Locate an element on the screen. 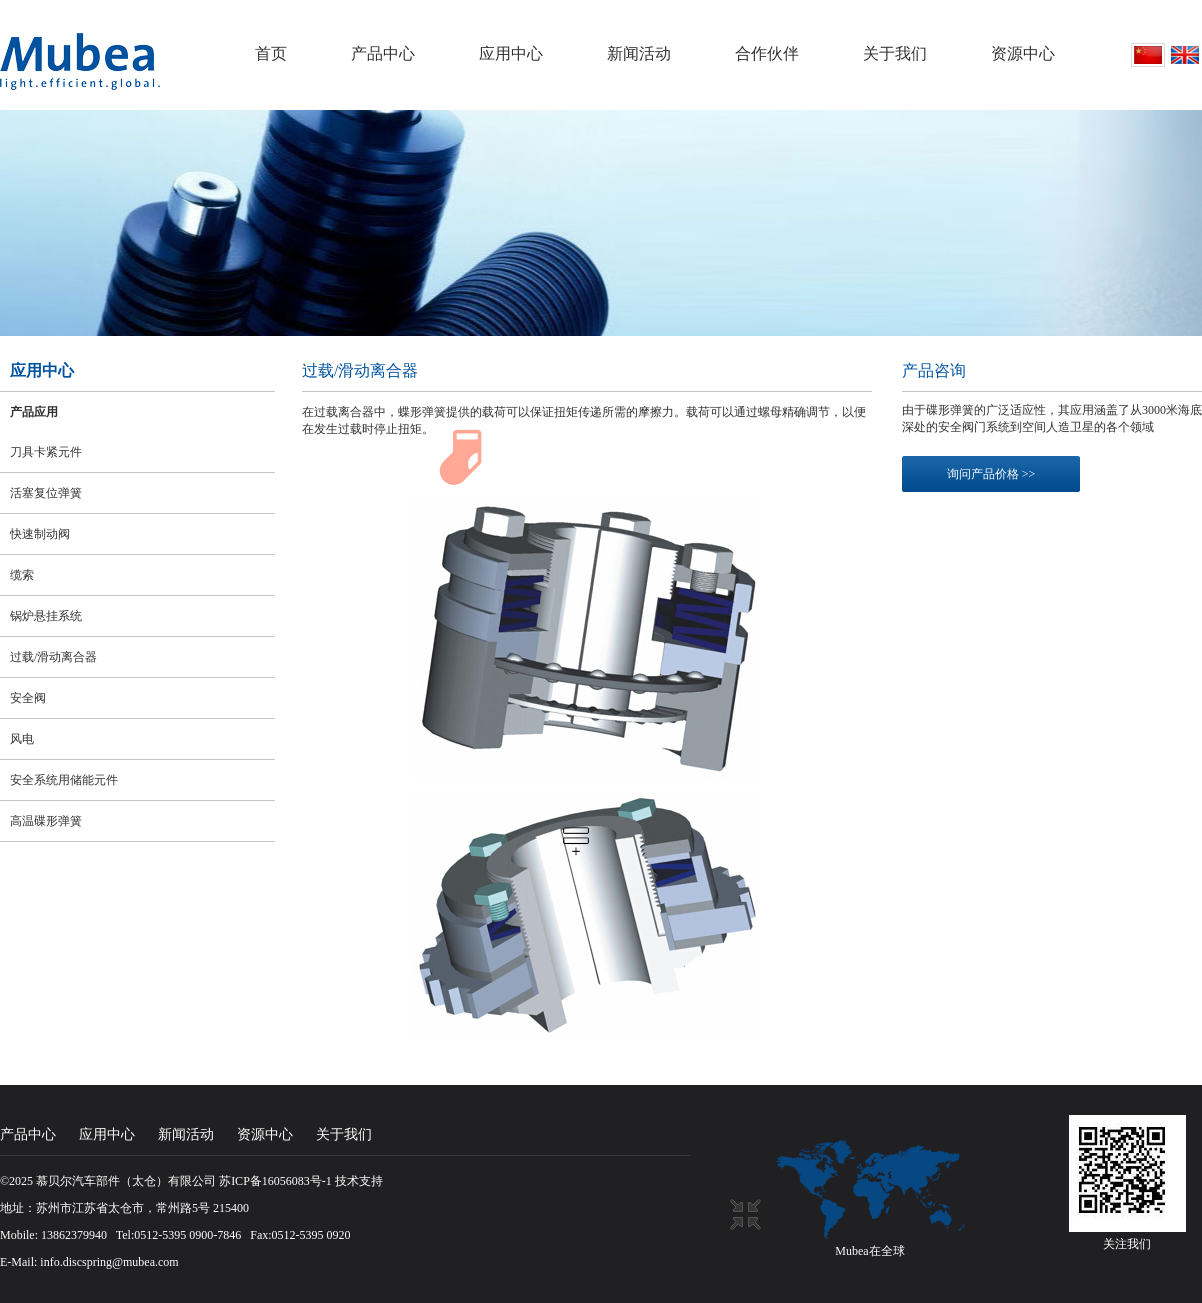 This screenshot has width=1202, height=1303. browse clothing or apparel items is located at coordinates (462, 456).